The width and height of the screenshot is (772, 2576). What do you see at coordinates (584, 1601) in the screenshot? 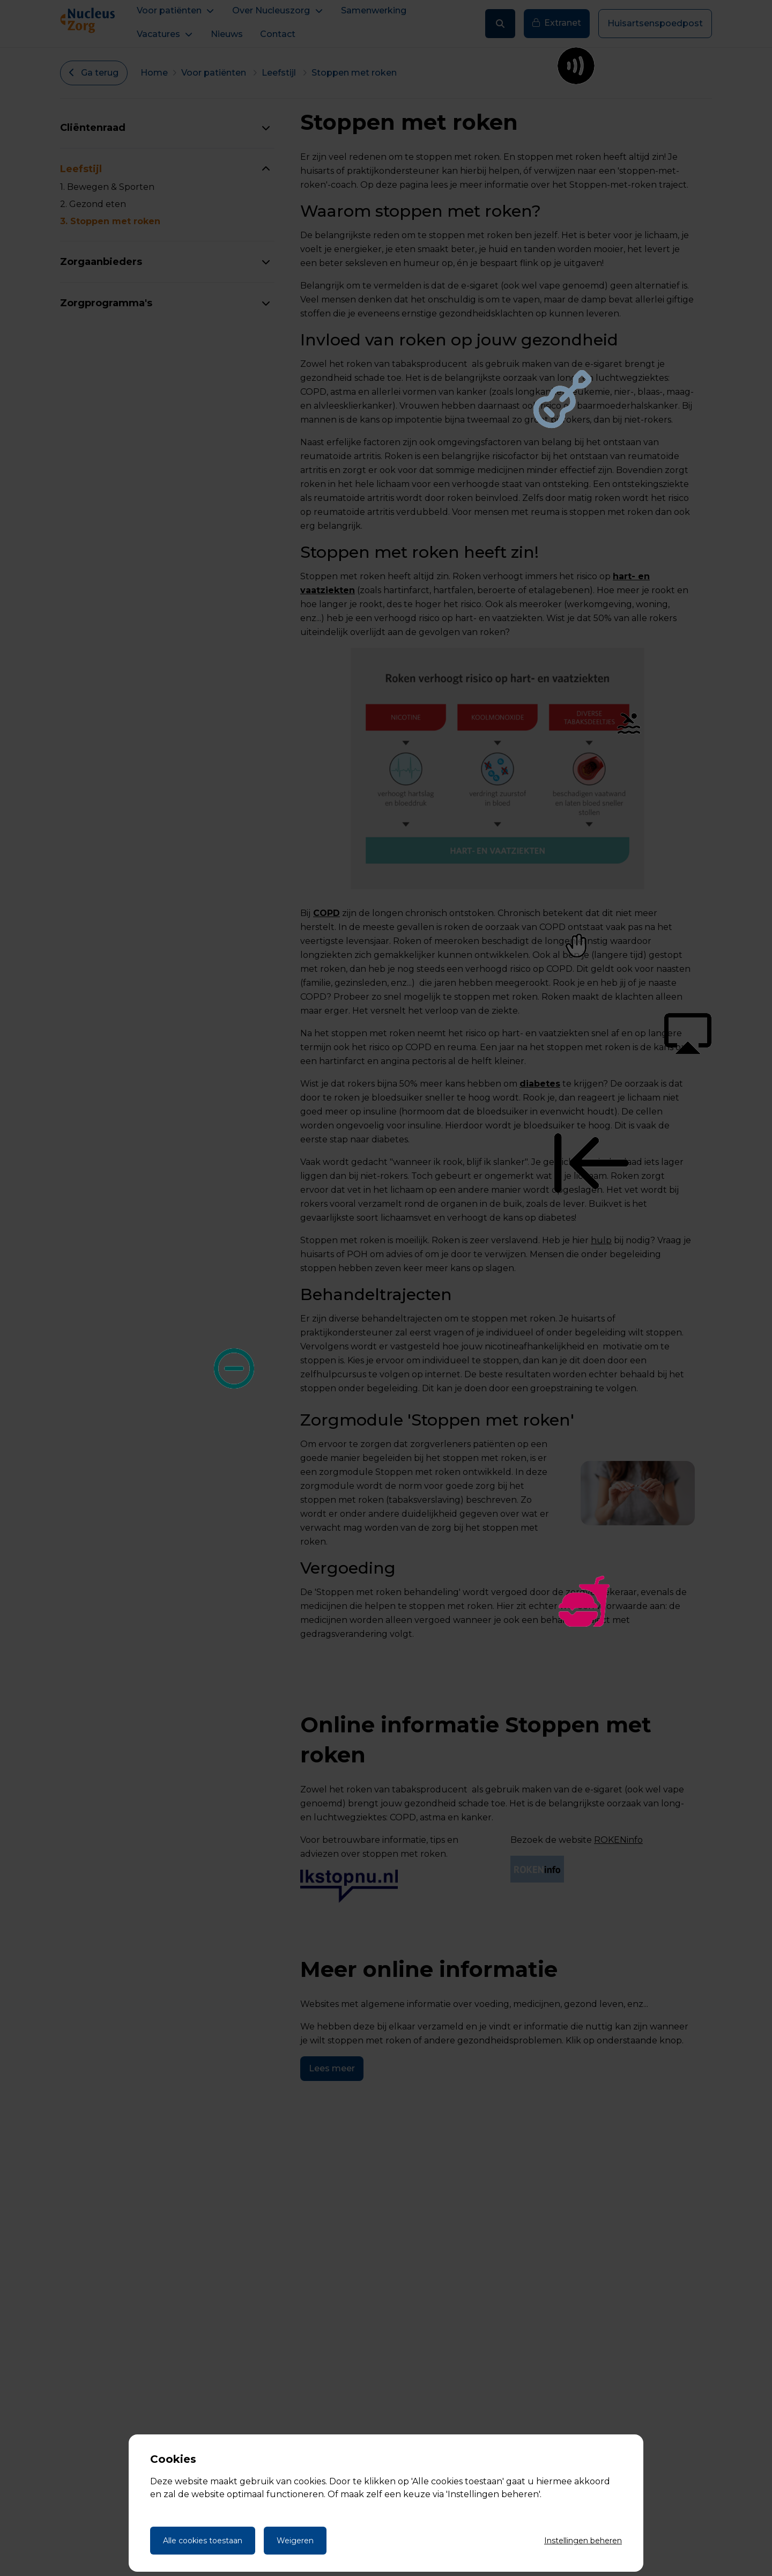
I see `browse nearby fast food restaurants` at bounding box center [584, 1601].